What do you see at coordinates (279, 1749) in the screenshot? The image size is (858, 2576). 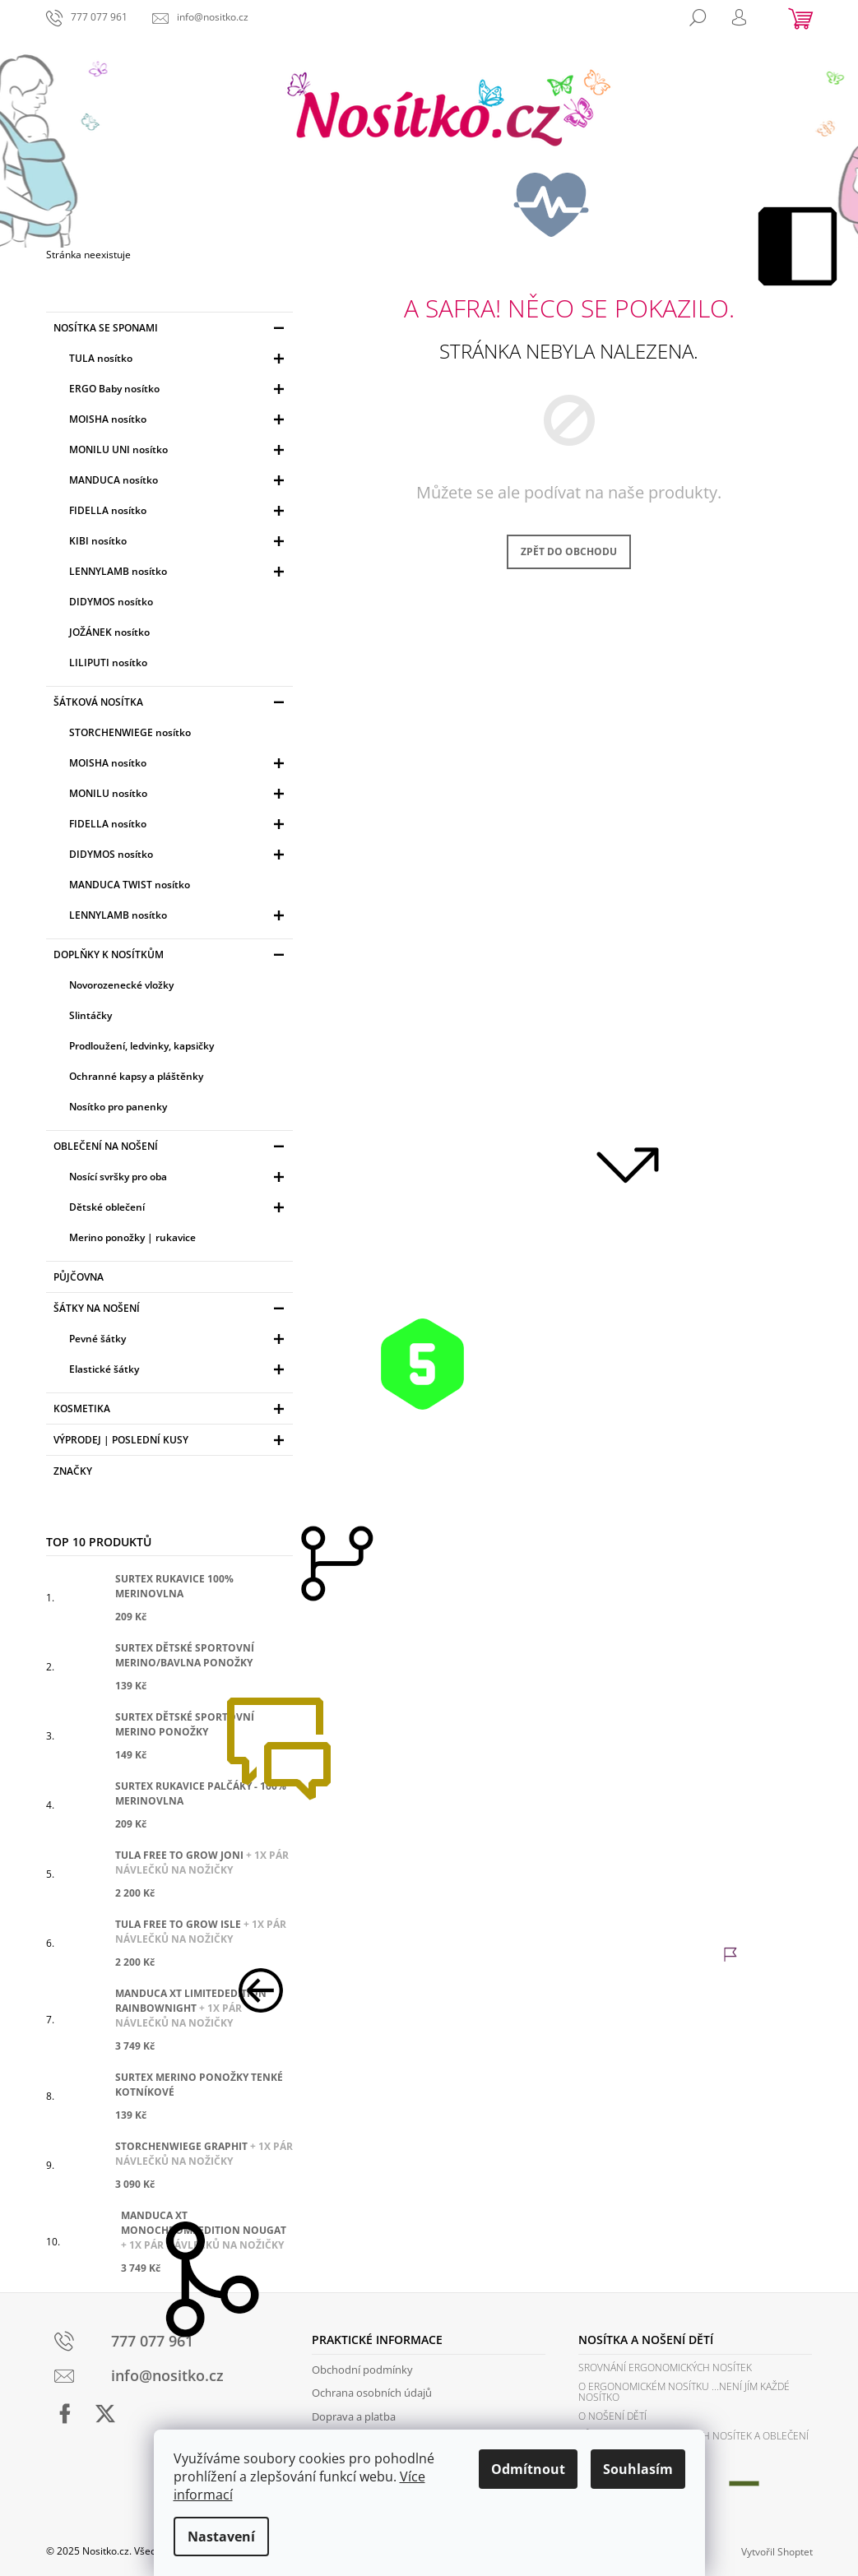 I see `open discussion thread or comments` at bounding box center [279, 1749].